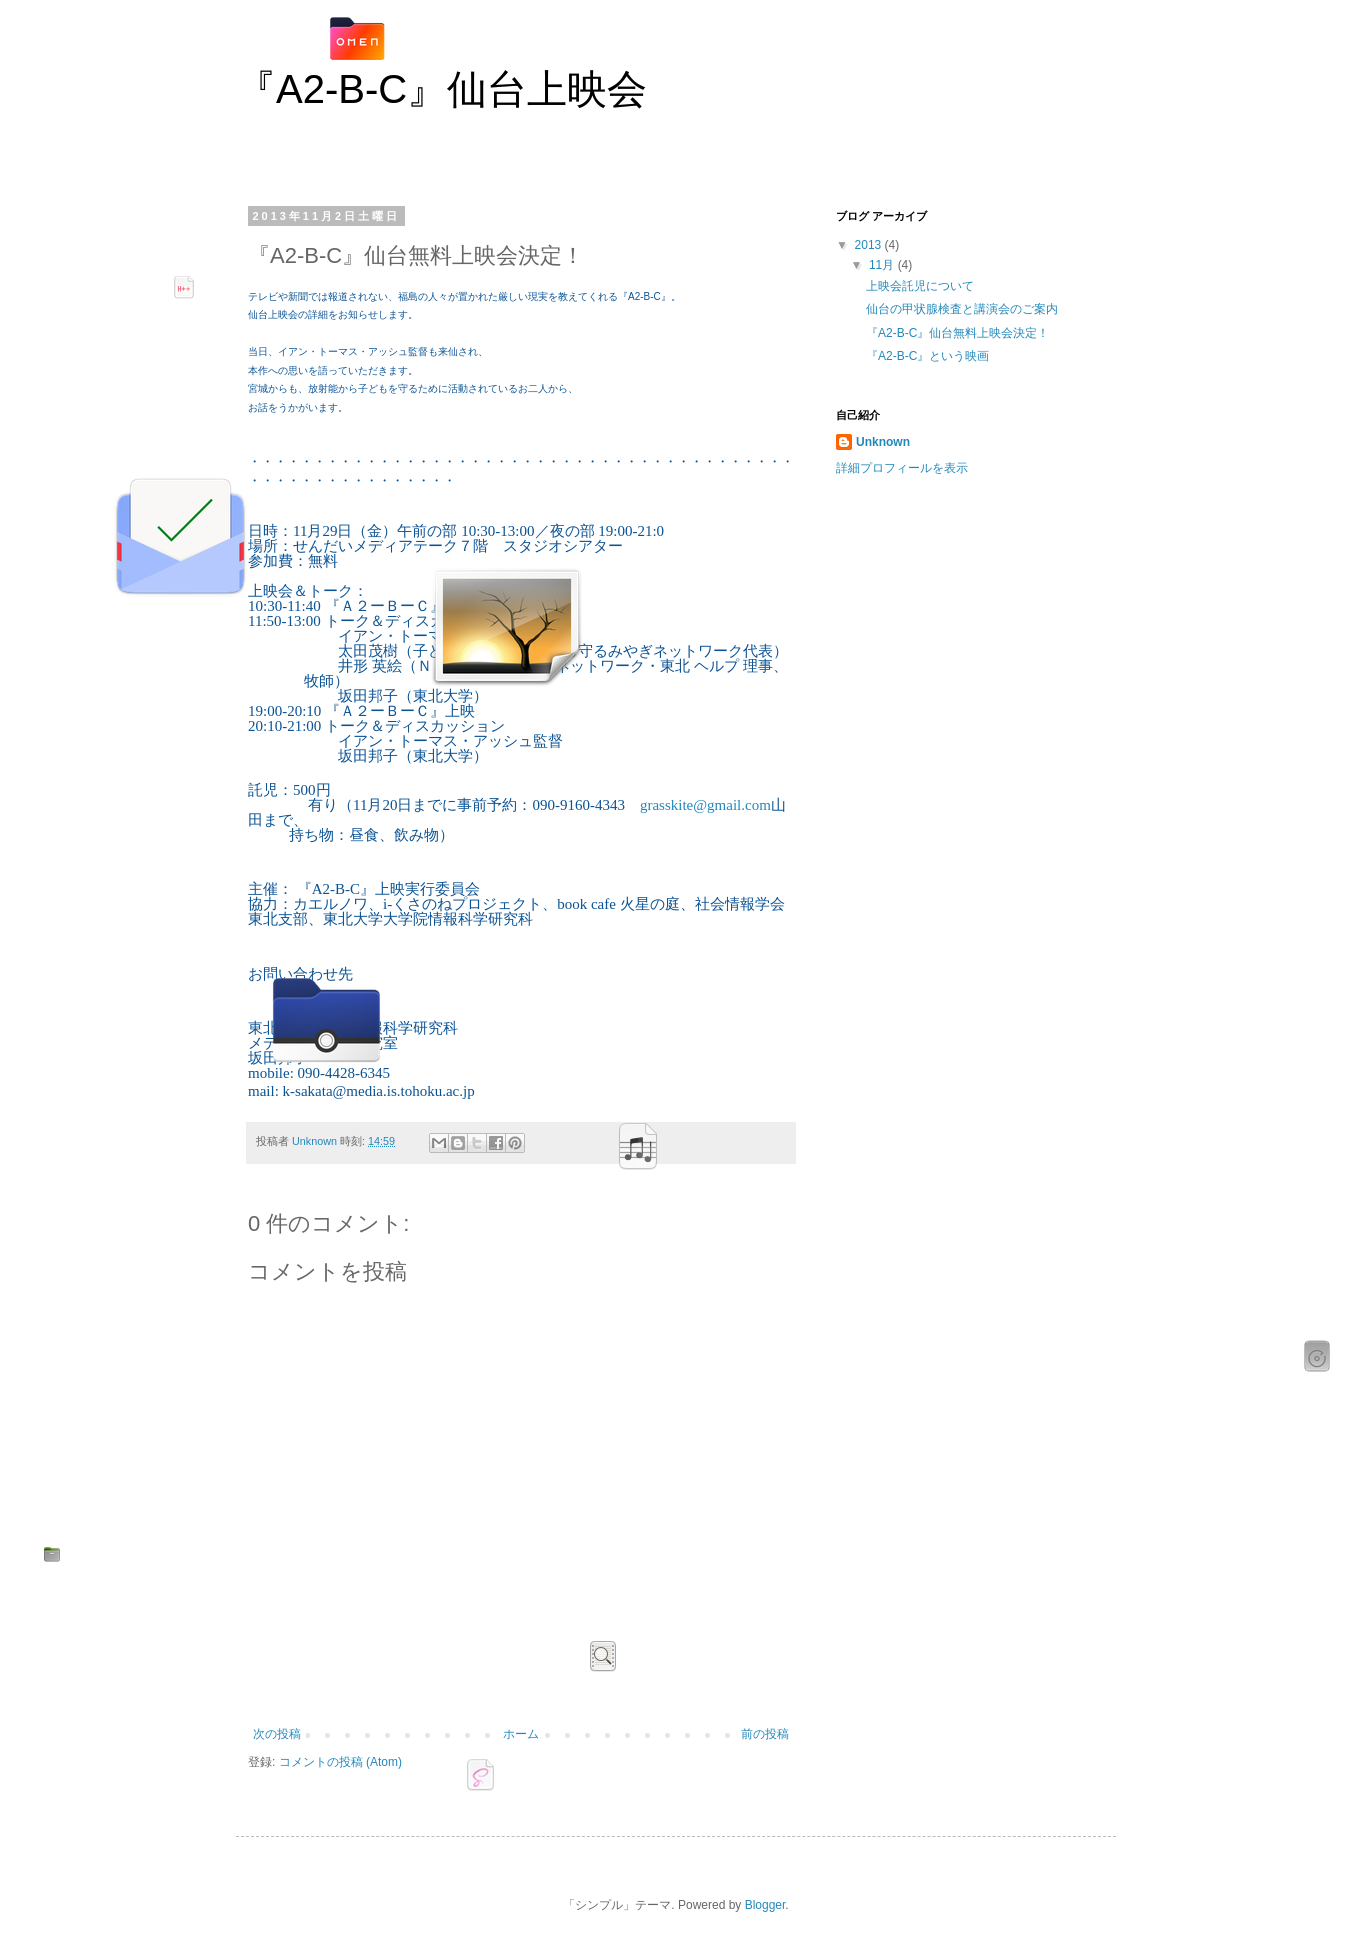 The image size is (1352, 1953). I want to click on folder containing pokémon game files or saves, so click(326, 1023).